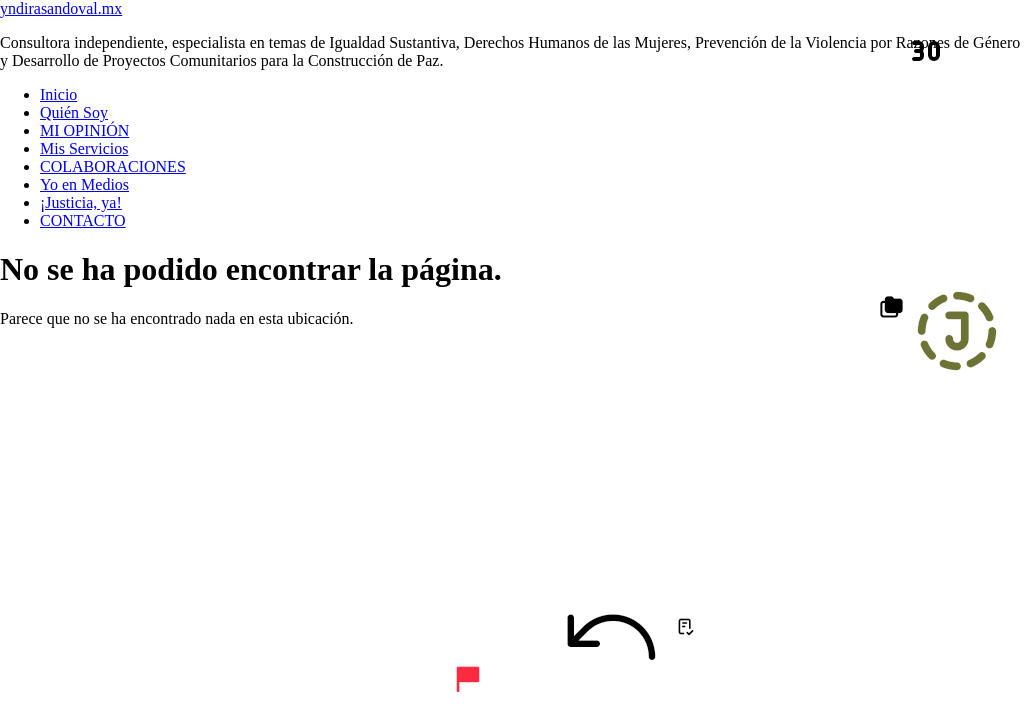 Image resolution: width=1024 pixels, height=720 pixels. What do you see at coordinates (891, 307) in the screenshot?
I see `browse all folders` at bounding box center [891, 307].